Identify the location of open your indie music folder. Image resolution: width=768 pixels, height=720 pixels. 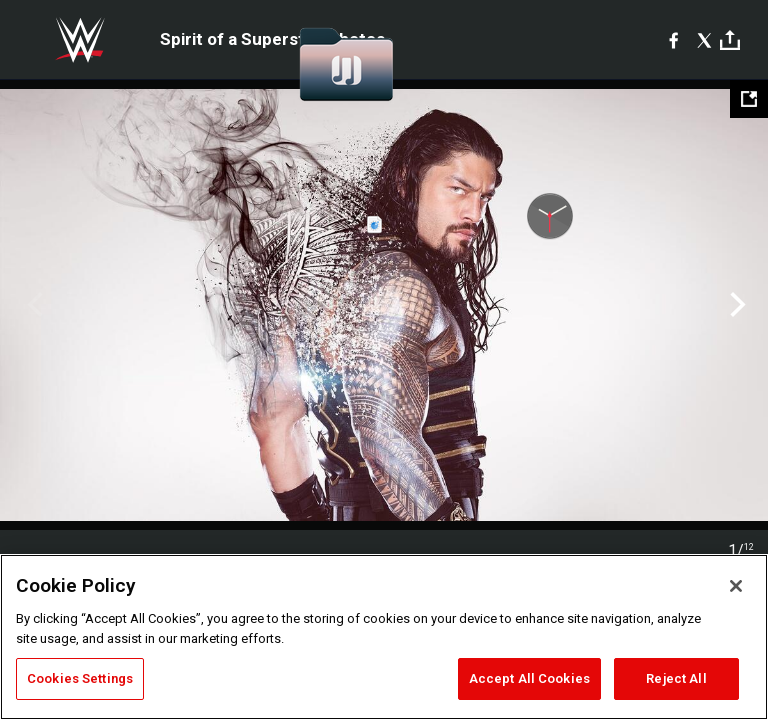
(346, 67).